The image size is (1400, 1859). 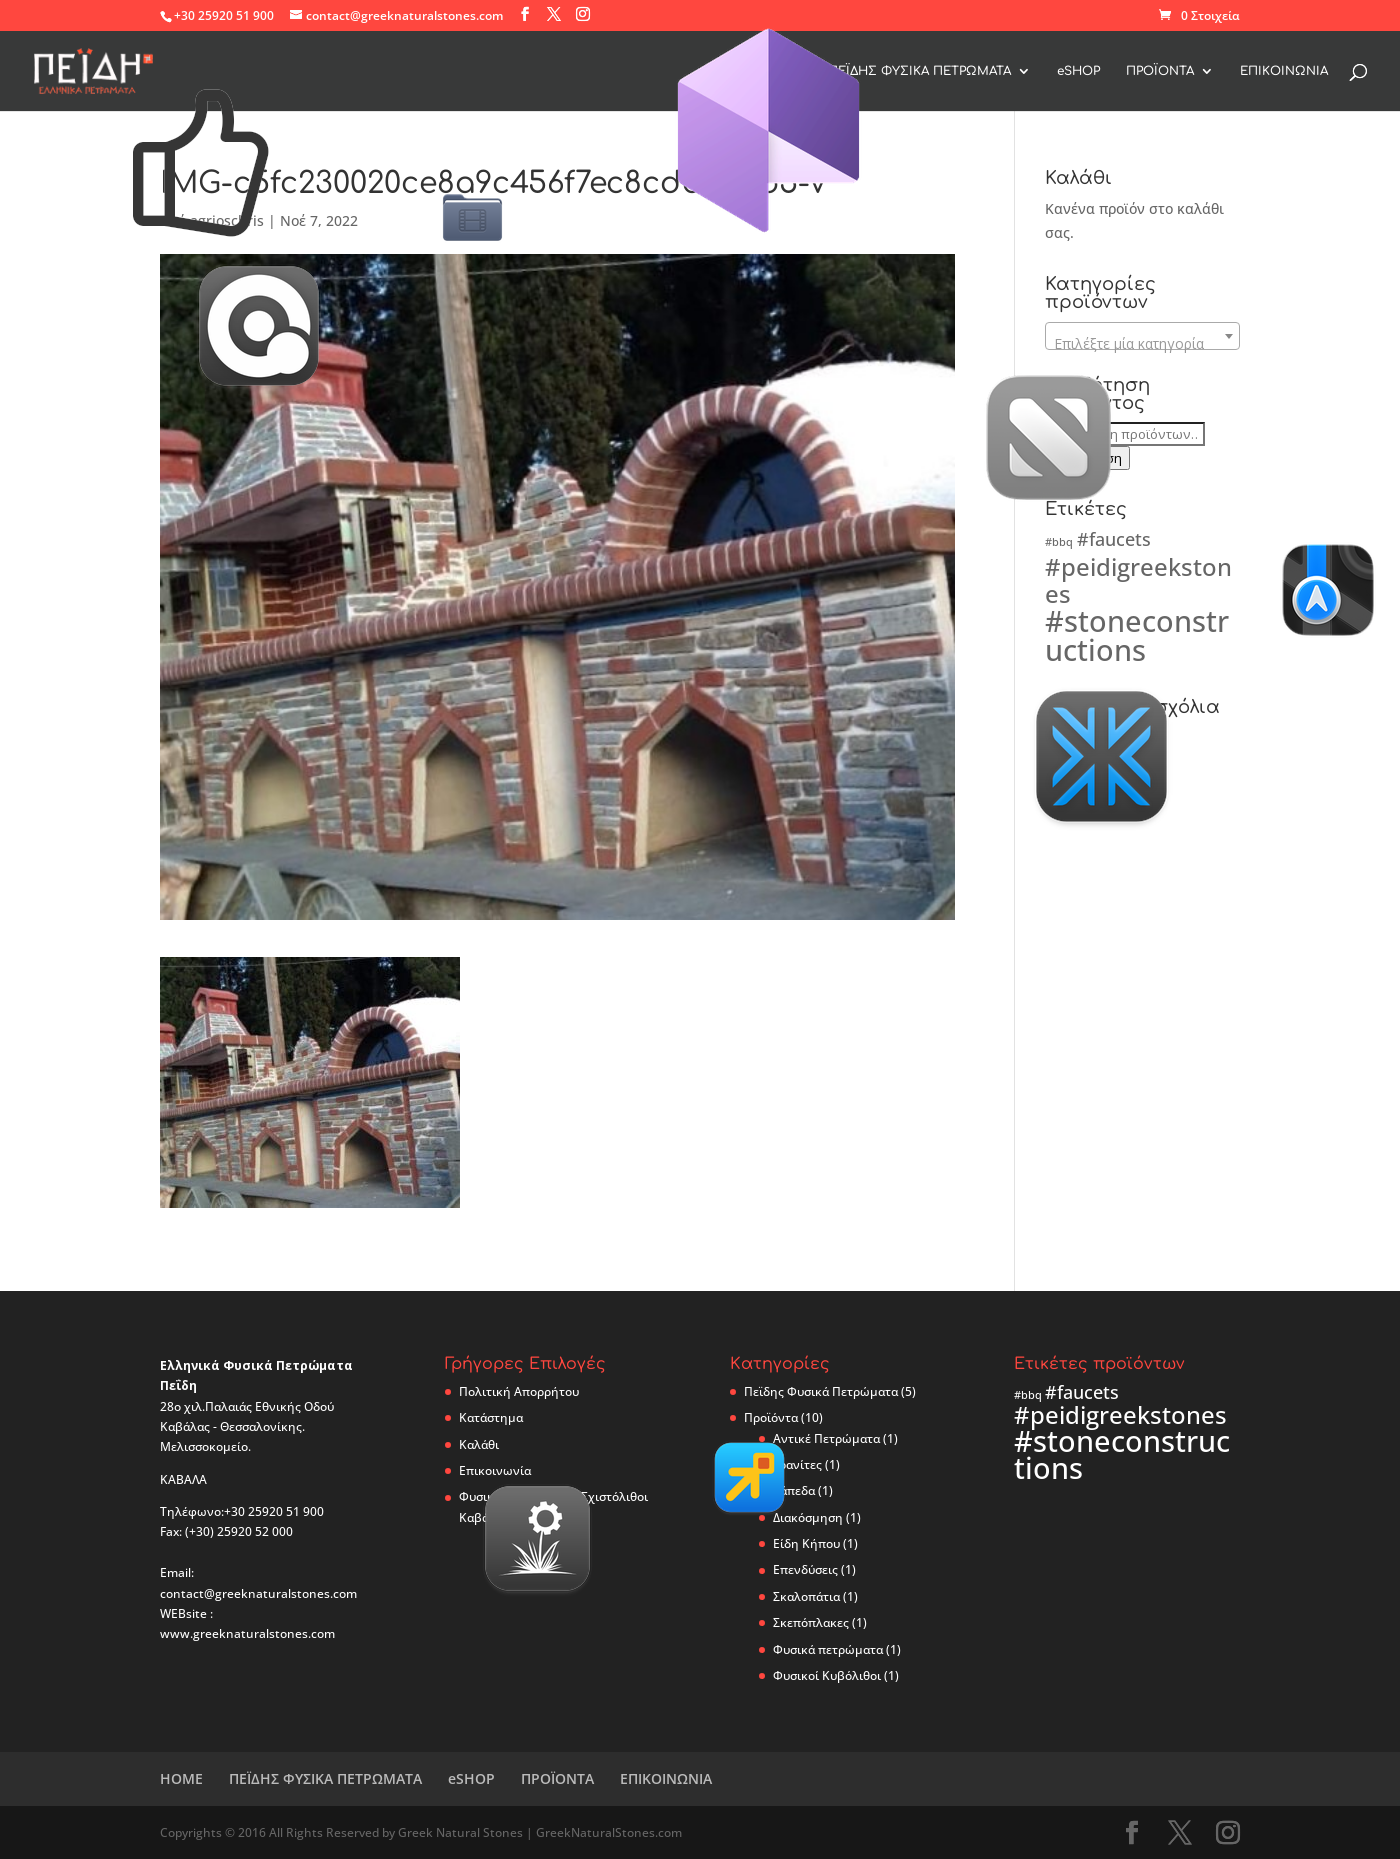 I want to click on open apple maps, so click(x=1328, y=590).